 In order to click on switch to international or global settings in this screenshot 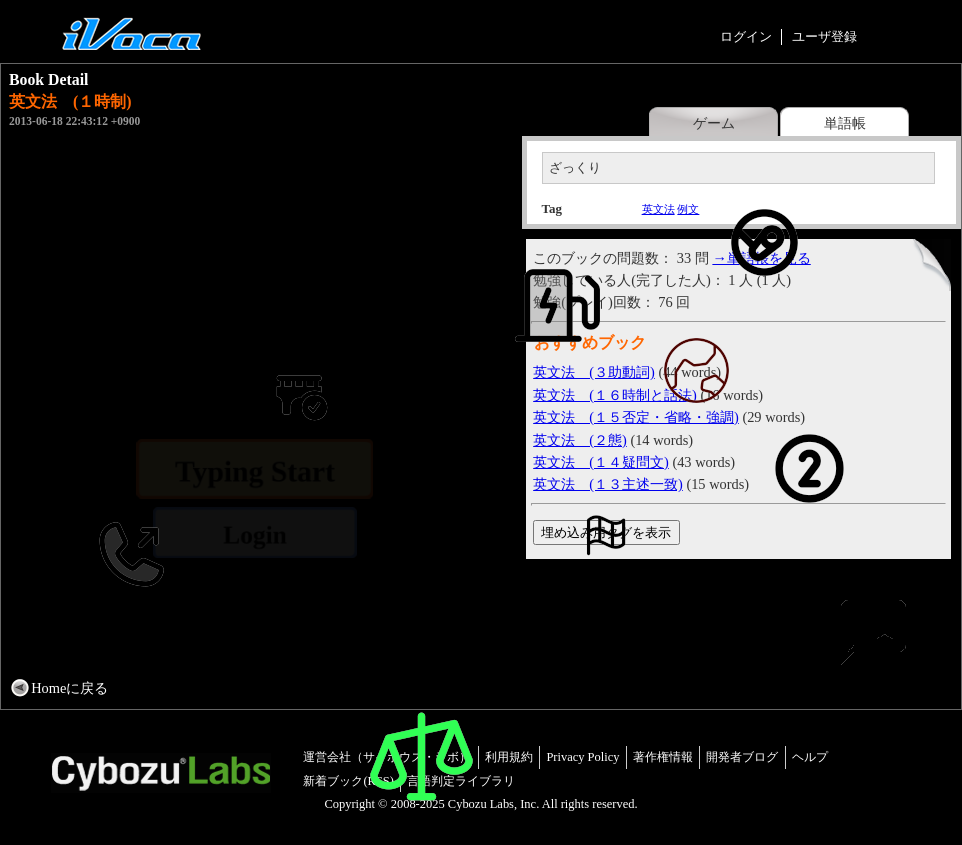, I will do `click(696, 370)`.